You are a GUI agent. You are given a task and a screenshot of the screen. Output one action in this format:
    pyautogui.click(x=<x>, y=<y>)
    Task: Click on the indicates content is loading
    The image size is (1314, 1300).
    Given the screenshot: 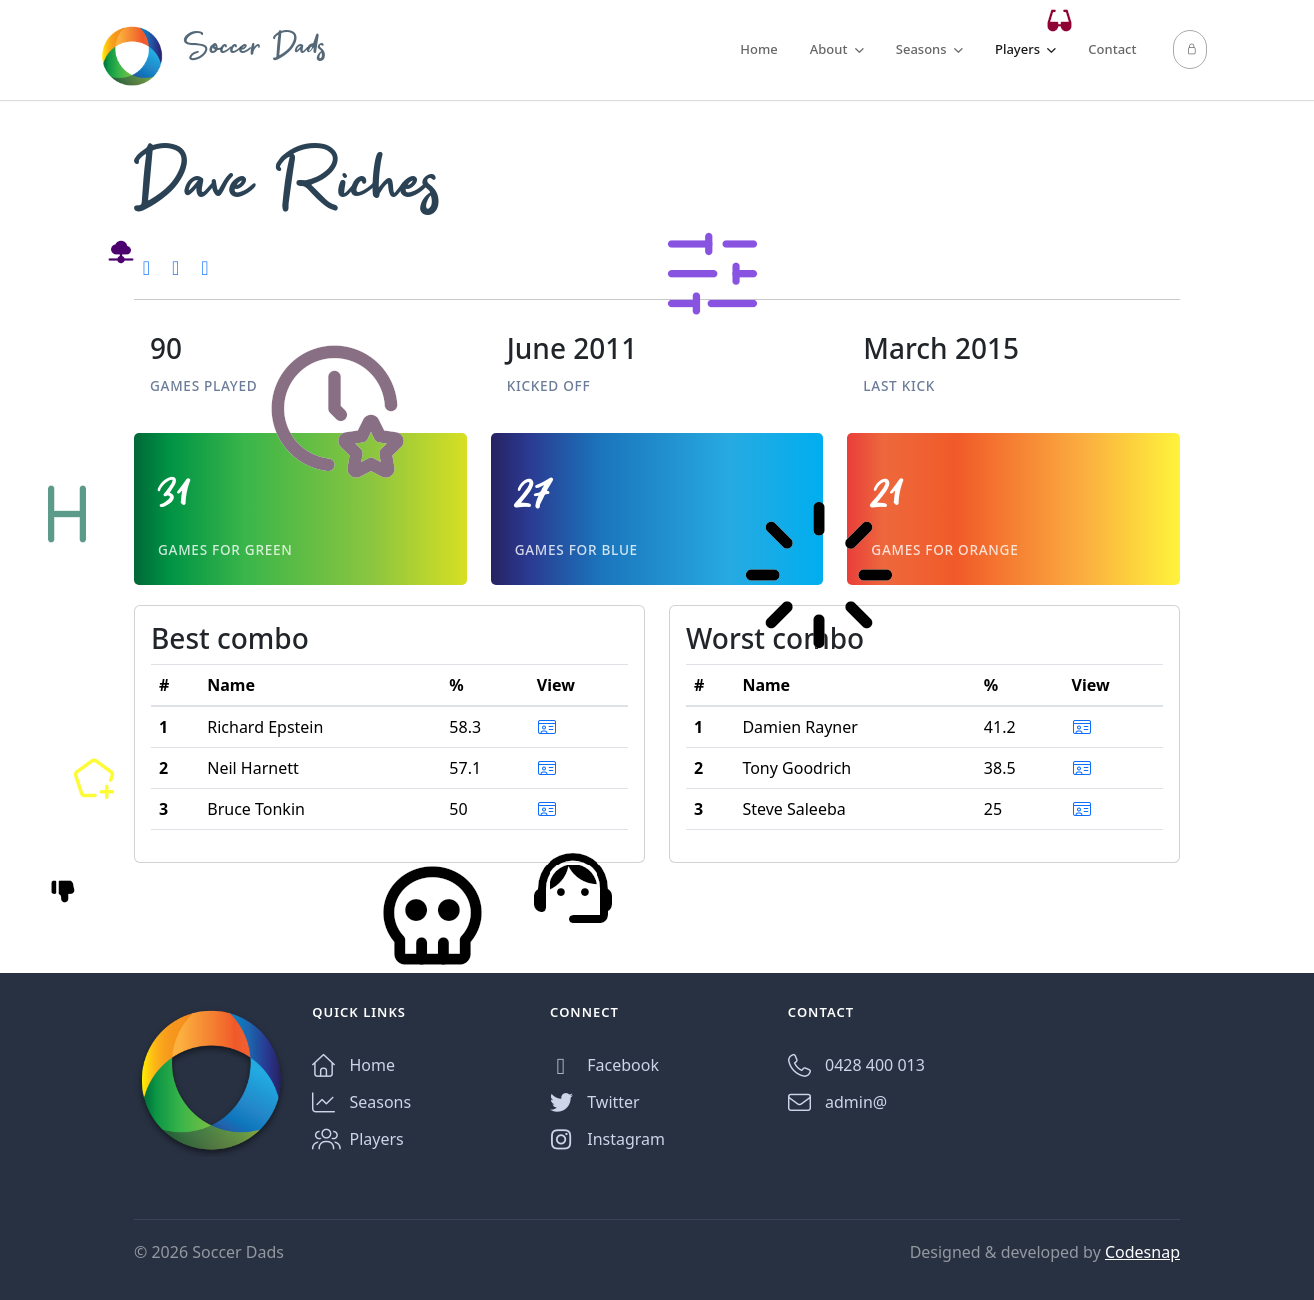 What is the action you would take?
    pyautogui.click(x=819, y=575)
    